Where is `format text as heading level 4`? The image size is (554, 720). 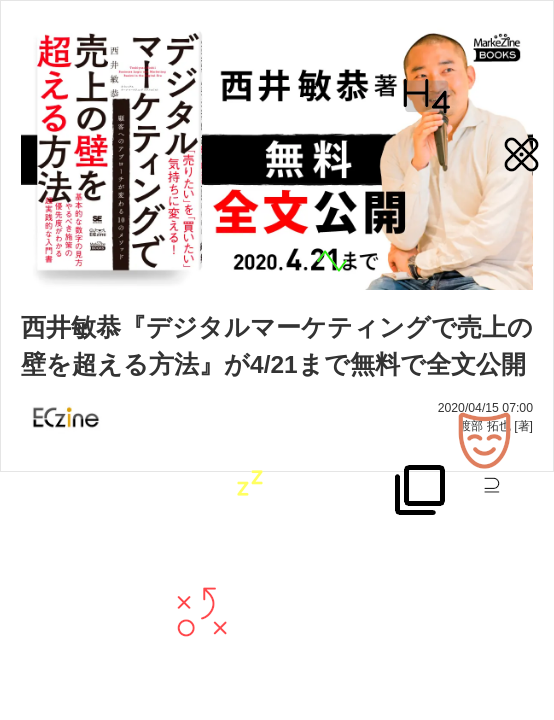 format text as heading level 4 is located at coordinates (423, 95).